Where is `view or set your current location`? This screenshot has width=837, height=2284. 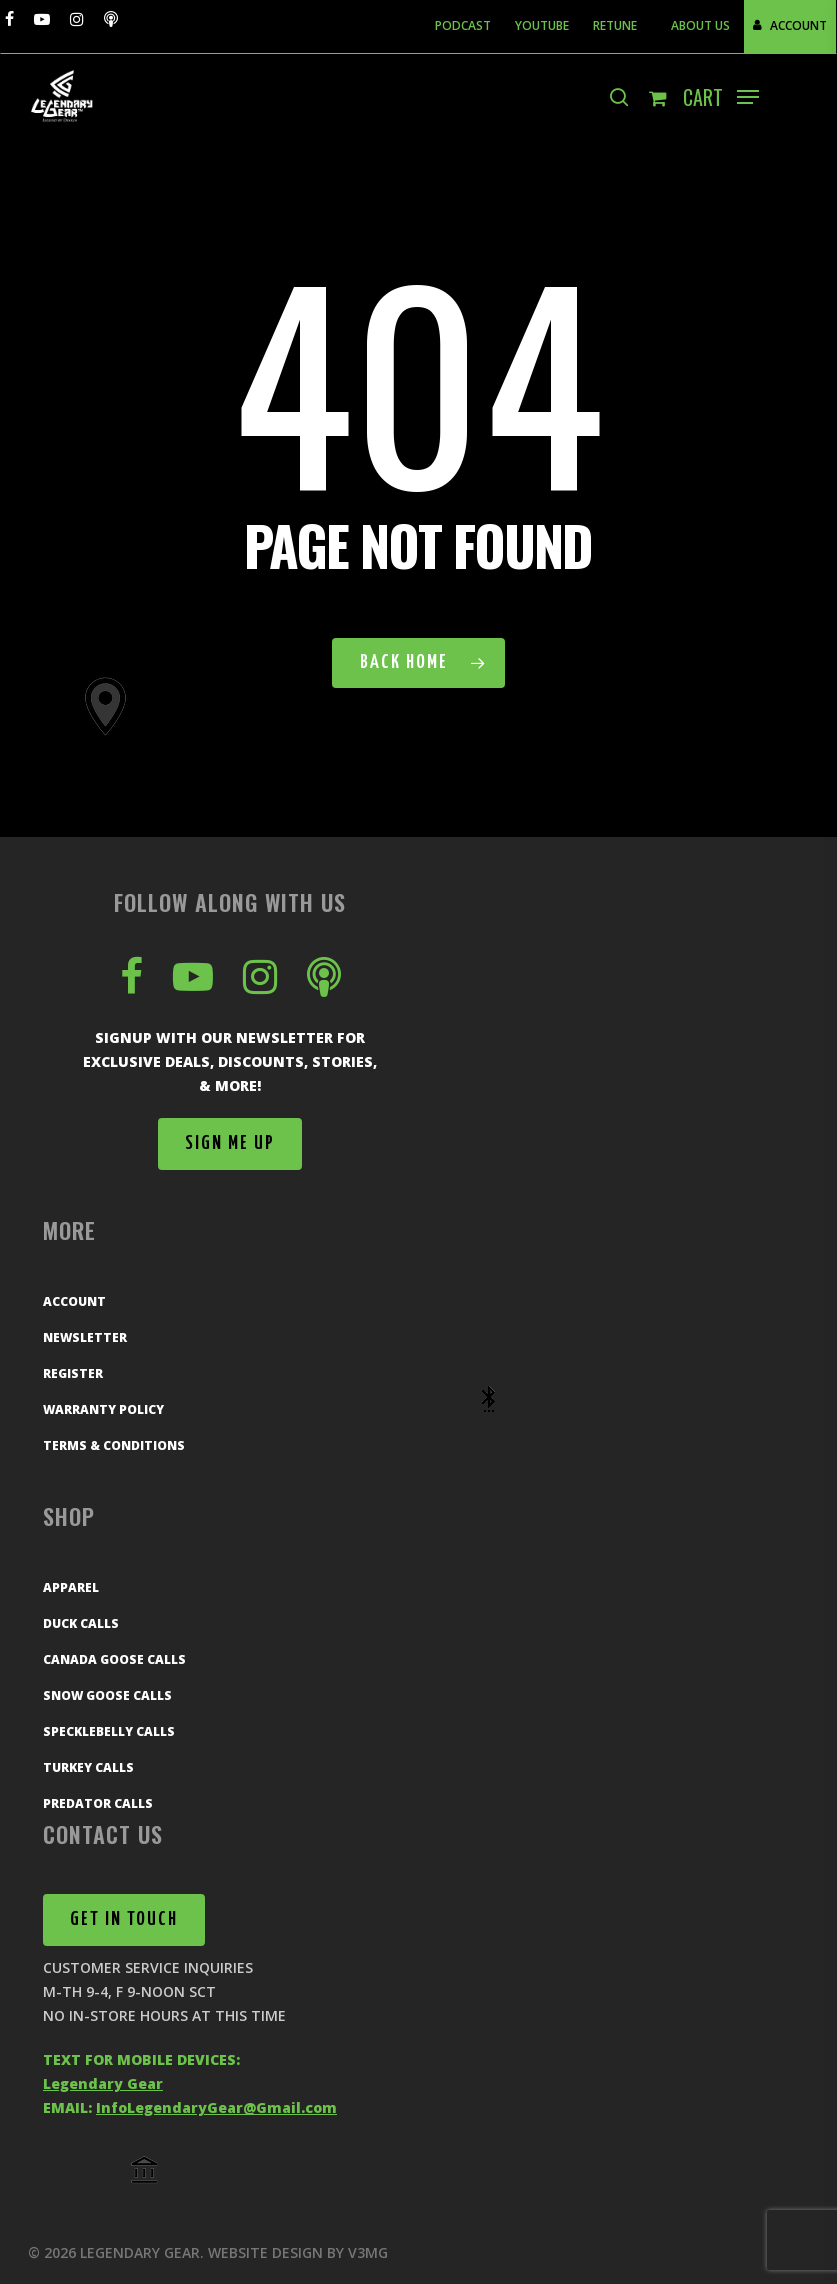 view or set your current location is located at coordinates (105, 706).